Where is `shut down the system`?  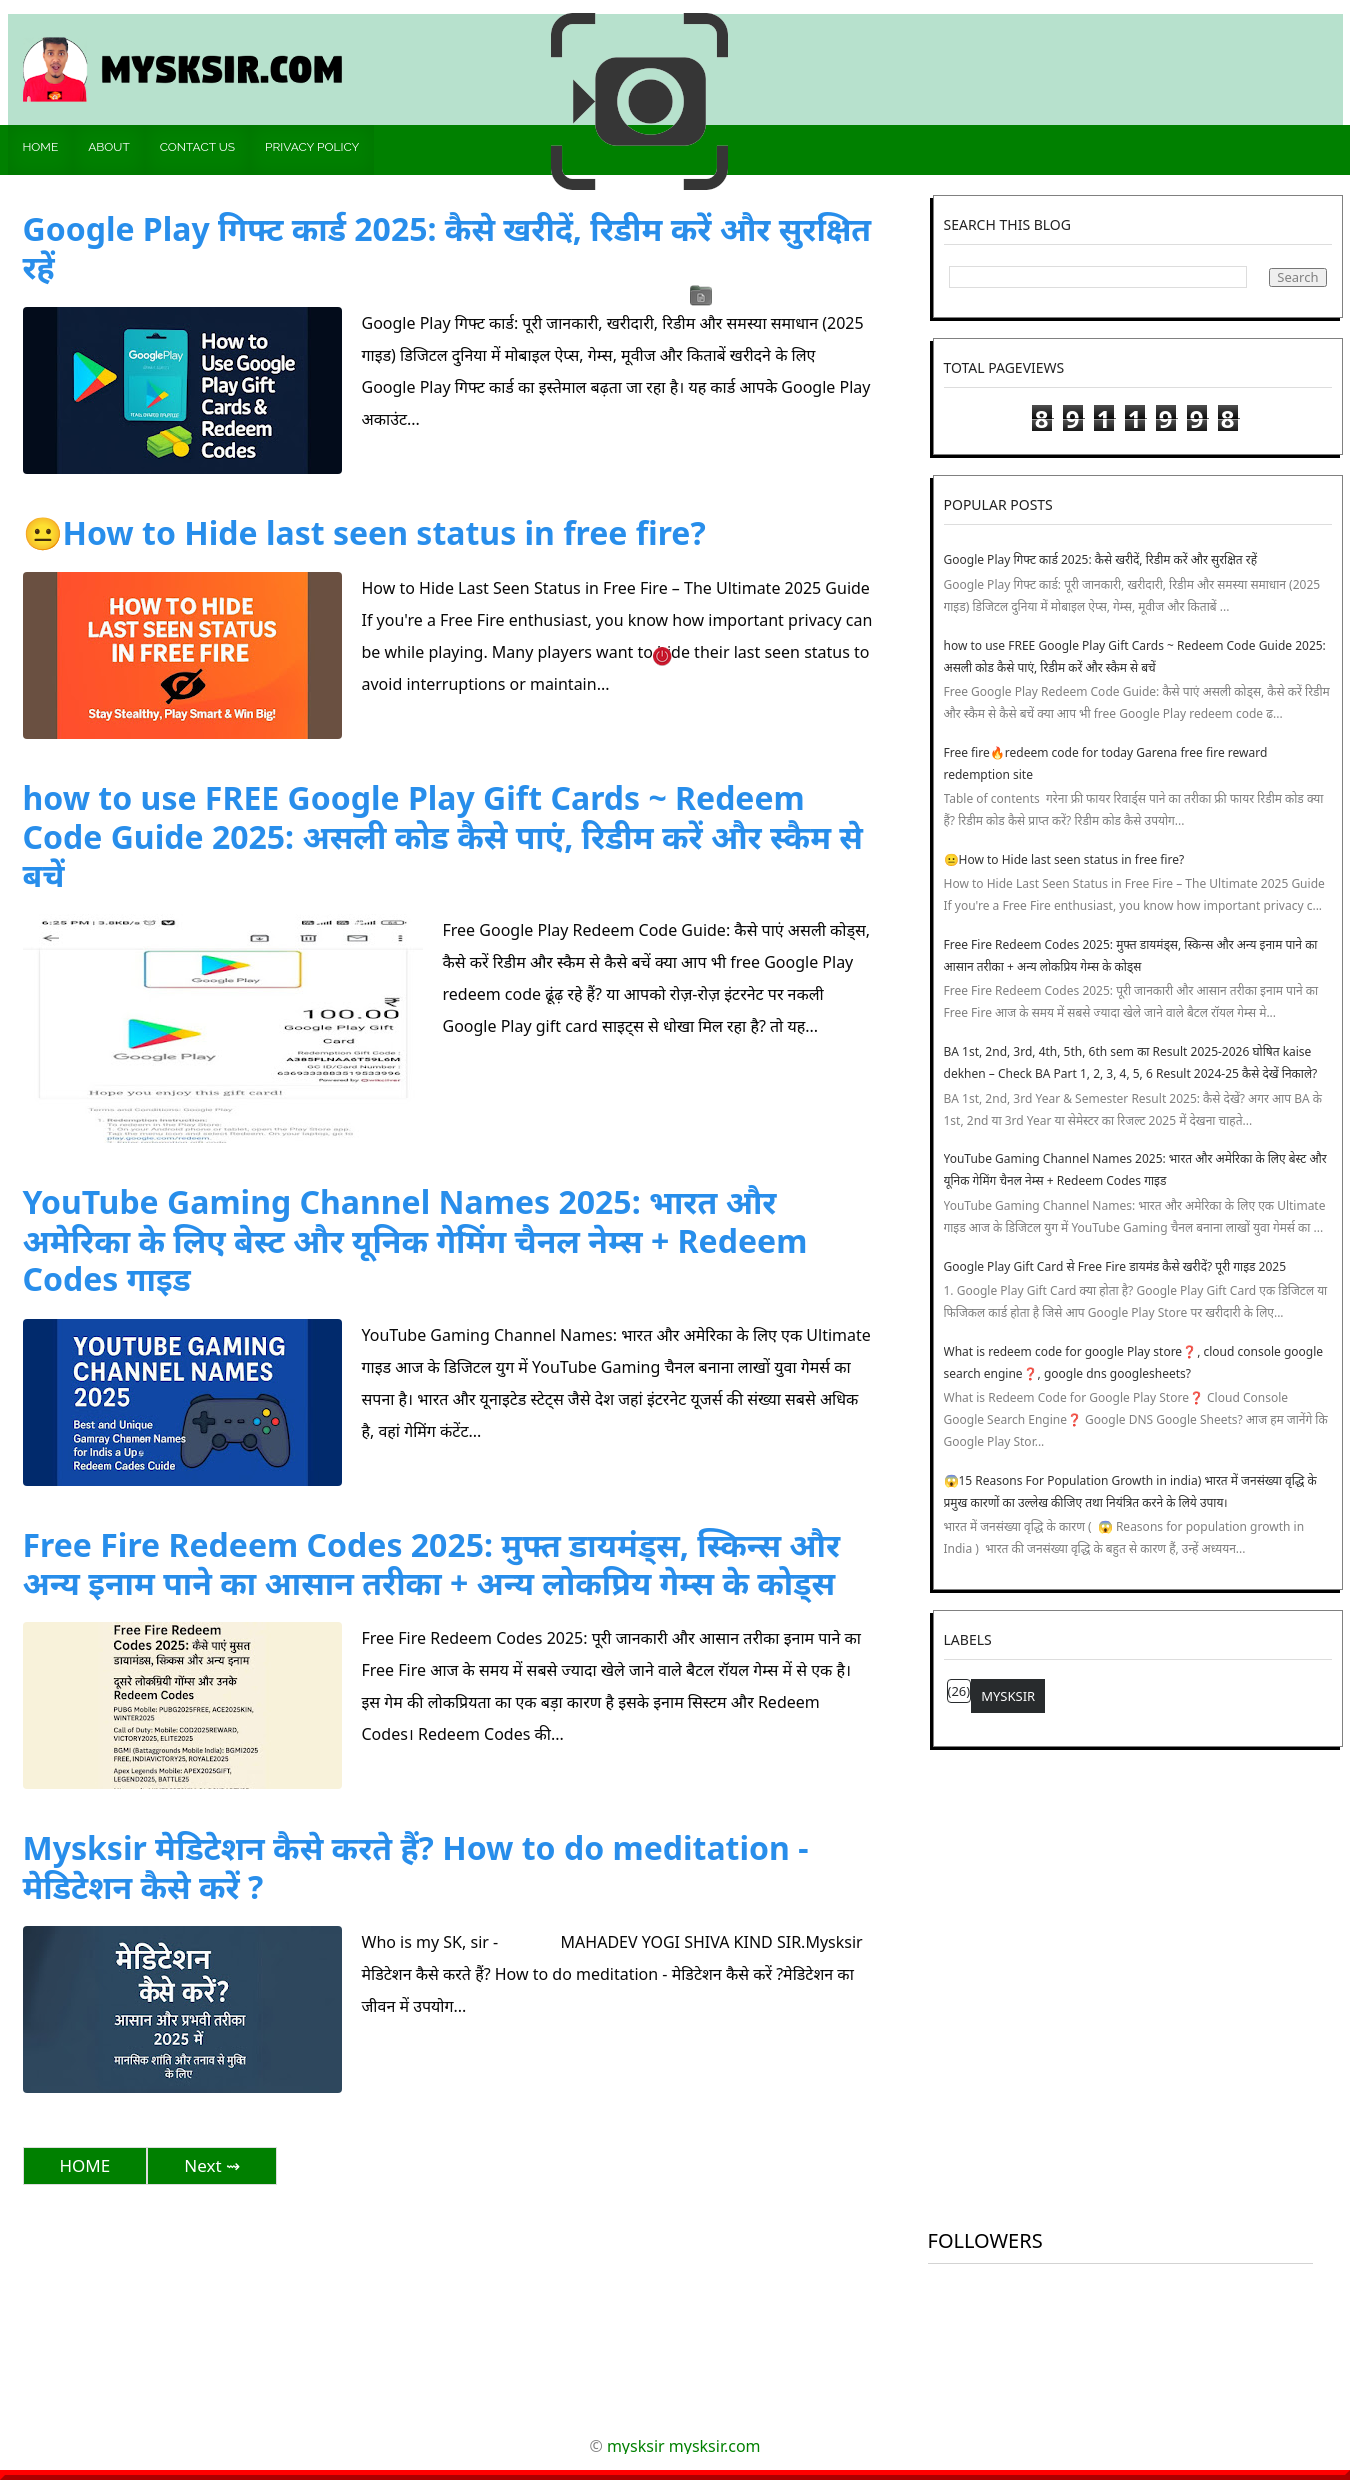
shut down the system is located at coordinates (662, 656).